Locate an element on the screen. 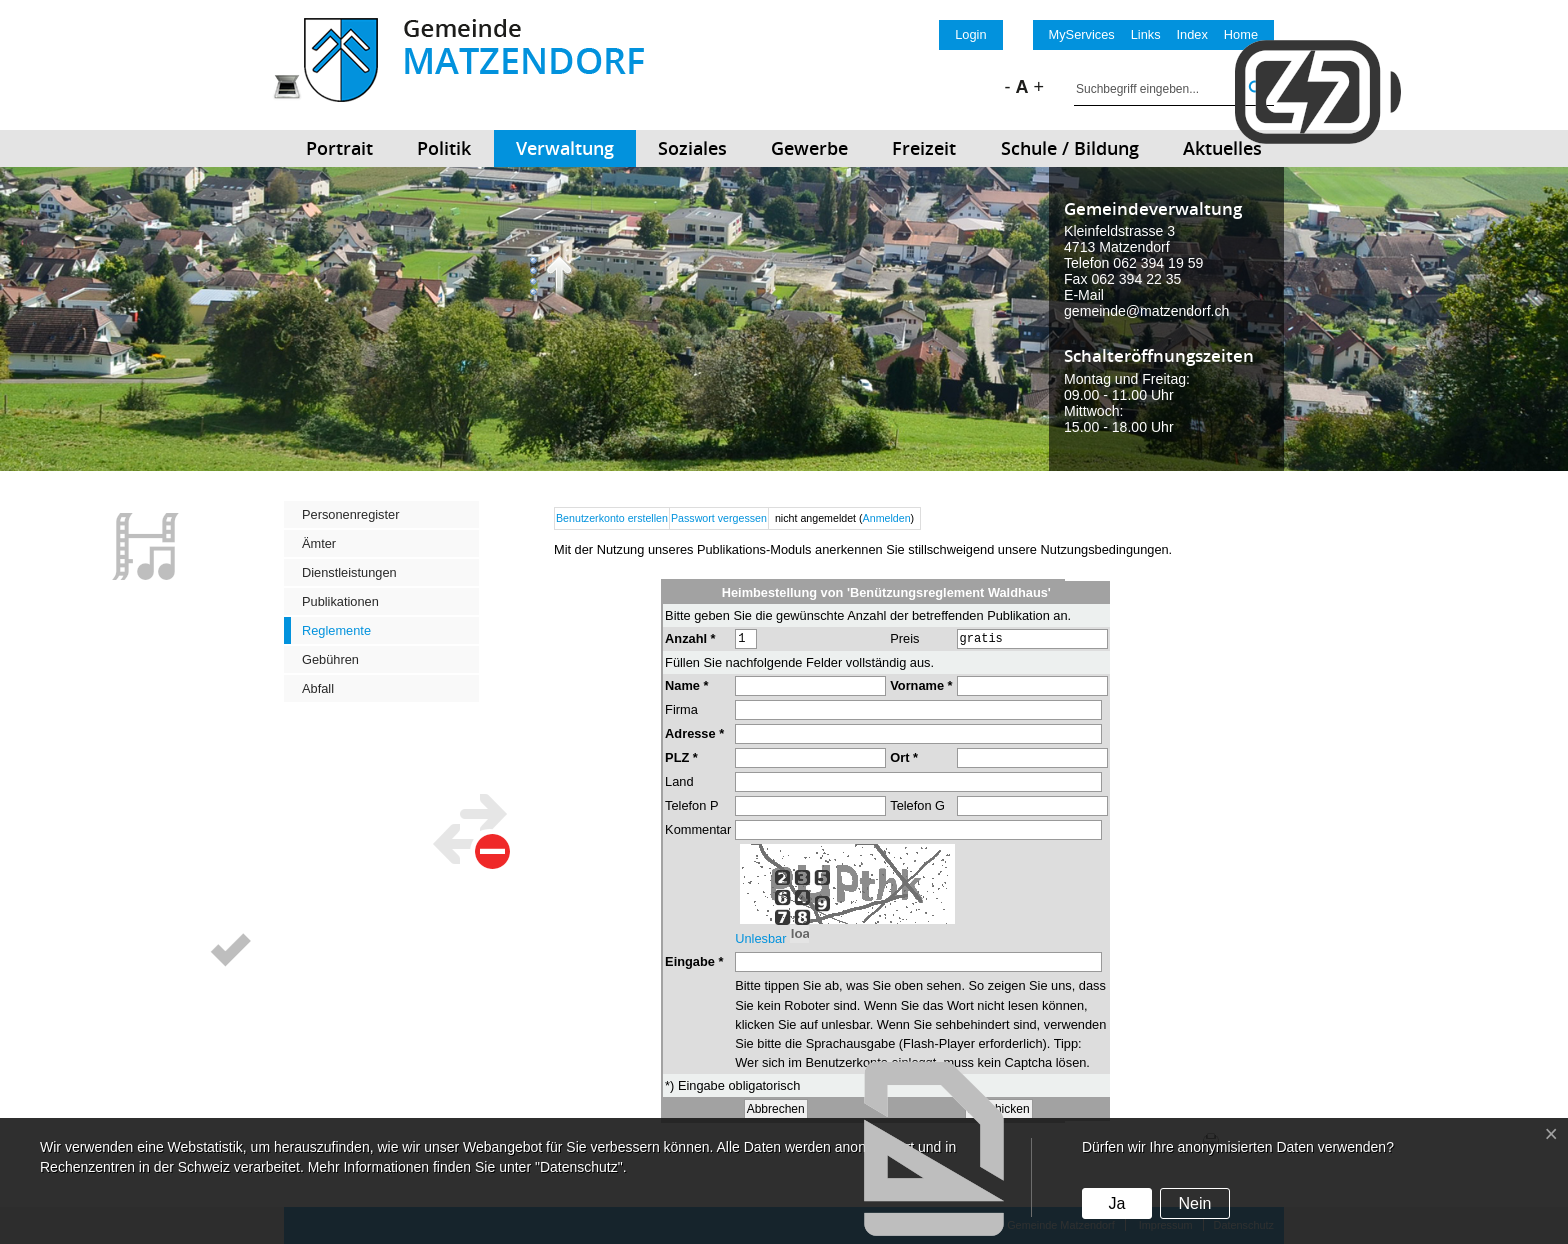 The width and height of the screenshot is (1568, 1244). adjust page layout and print settings is located at coordinates (934, 1143).